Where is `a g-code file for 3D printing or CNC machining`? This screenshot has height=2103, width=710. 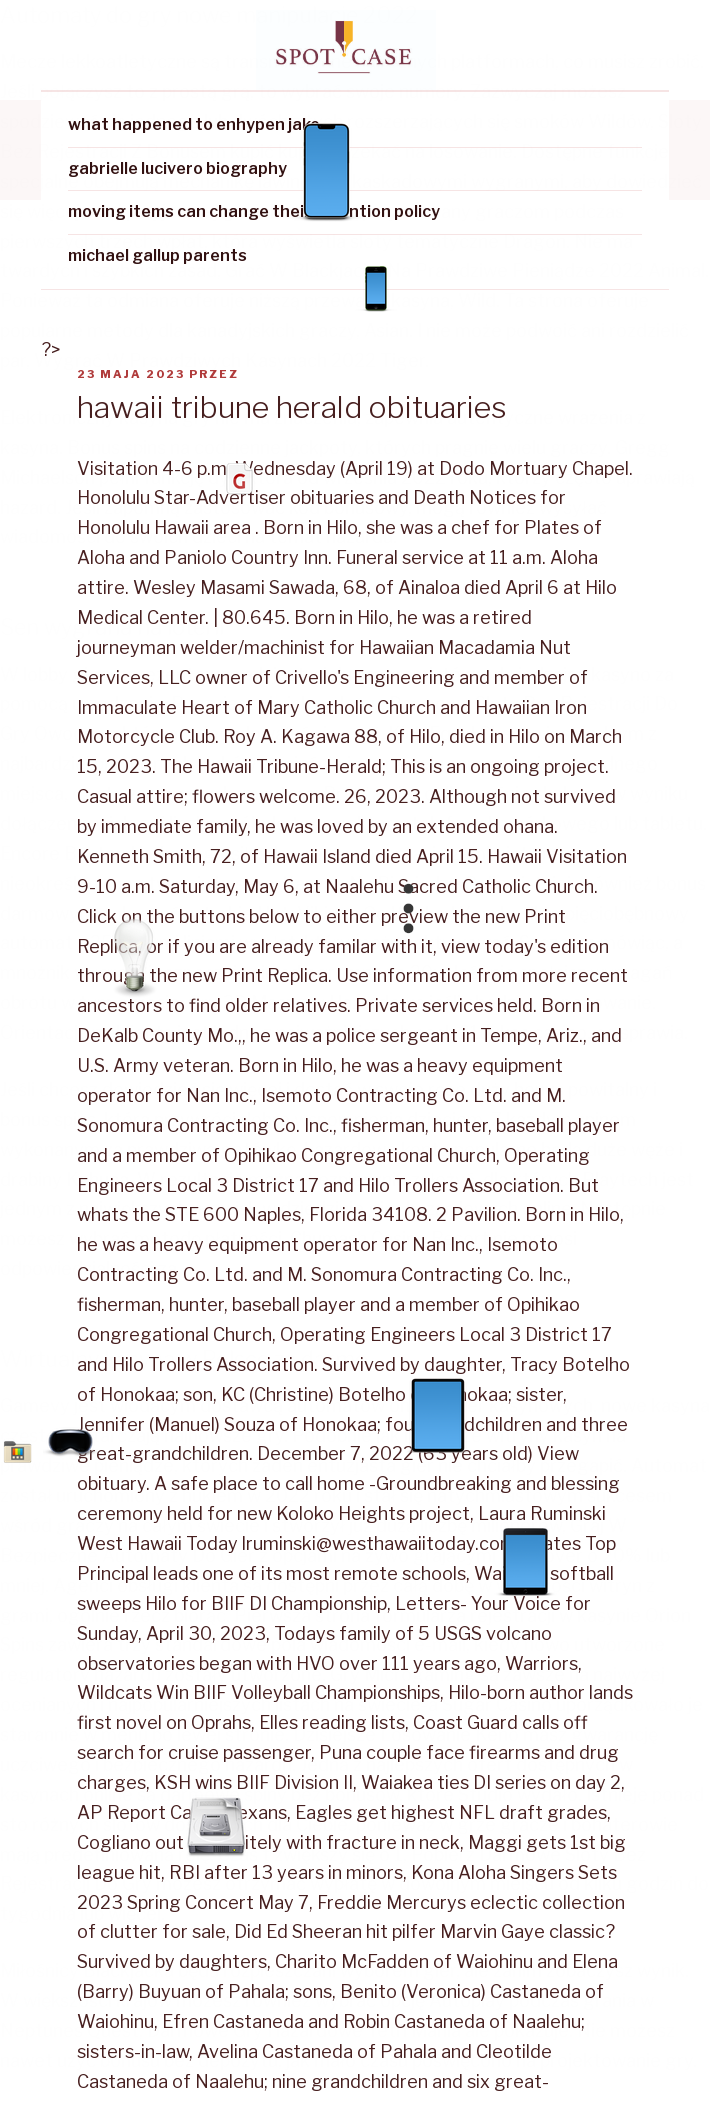
a g-code file for 3D printing or CNC machining is located at coordinates (239, 478).